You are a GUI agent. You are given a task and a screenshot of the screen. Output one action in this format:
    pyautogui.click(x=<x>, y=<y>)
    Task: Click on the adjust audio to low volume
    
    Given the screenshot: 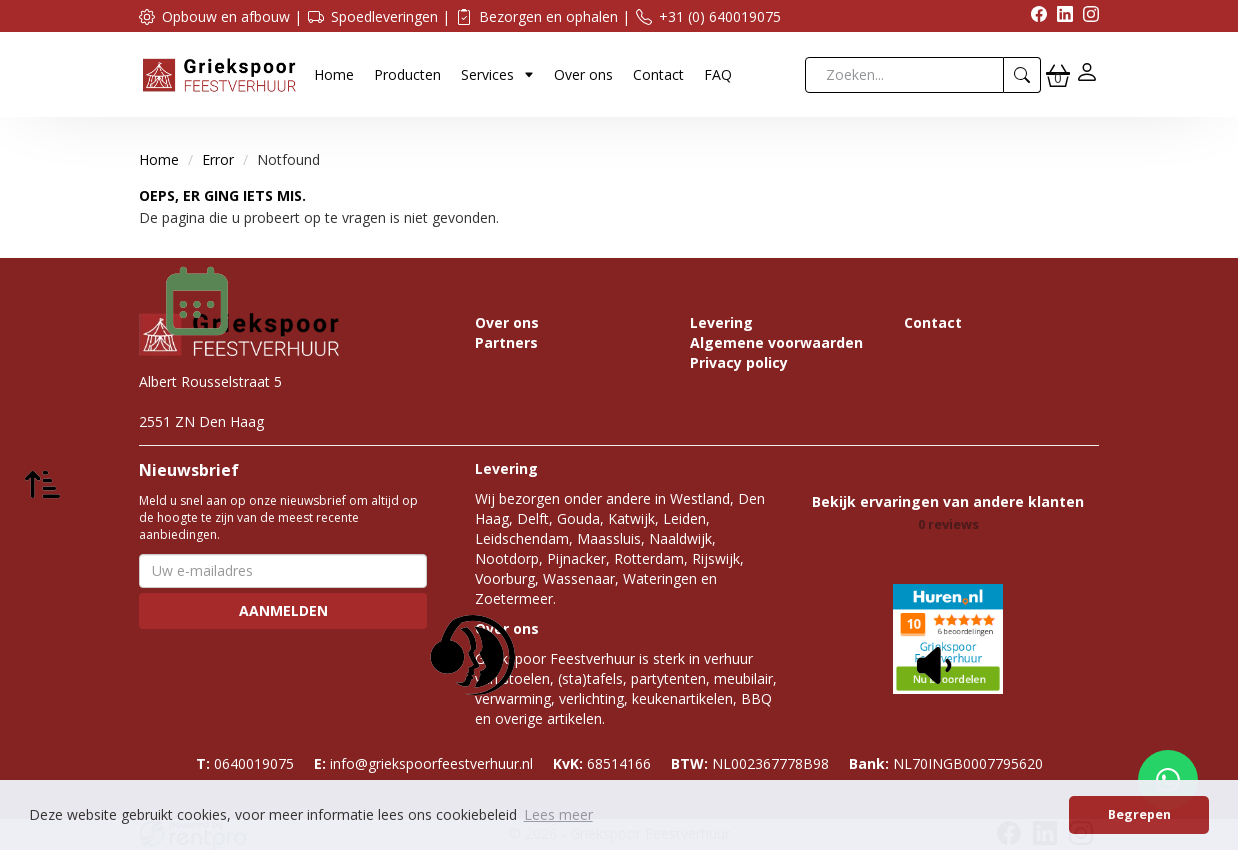 What is the action you would take?
    pyautogui.click(x=935, y=665)
    